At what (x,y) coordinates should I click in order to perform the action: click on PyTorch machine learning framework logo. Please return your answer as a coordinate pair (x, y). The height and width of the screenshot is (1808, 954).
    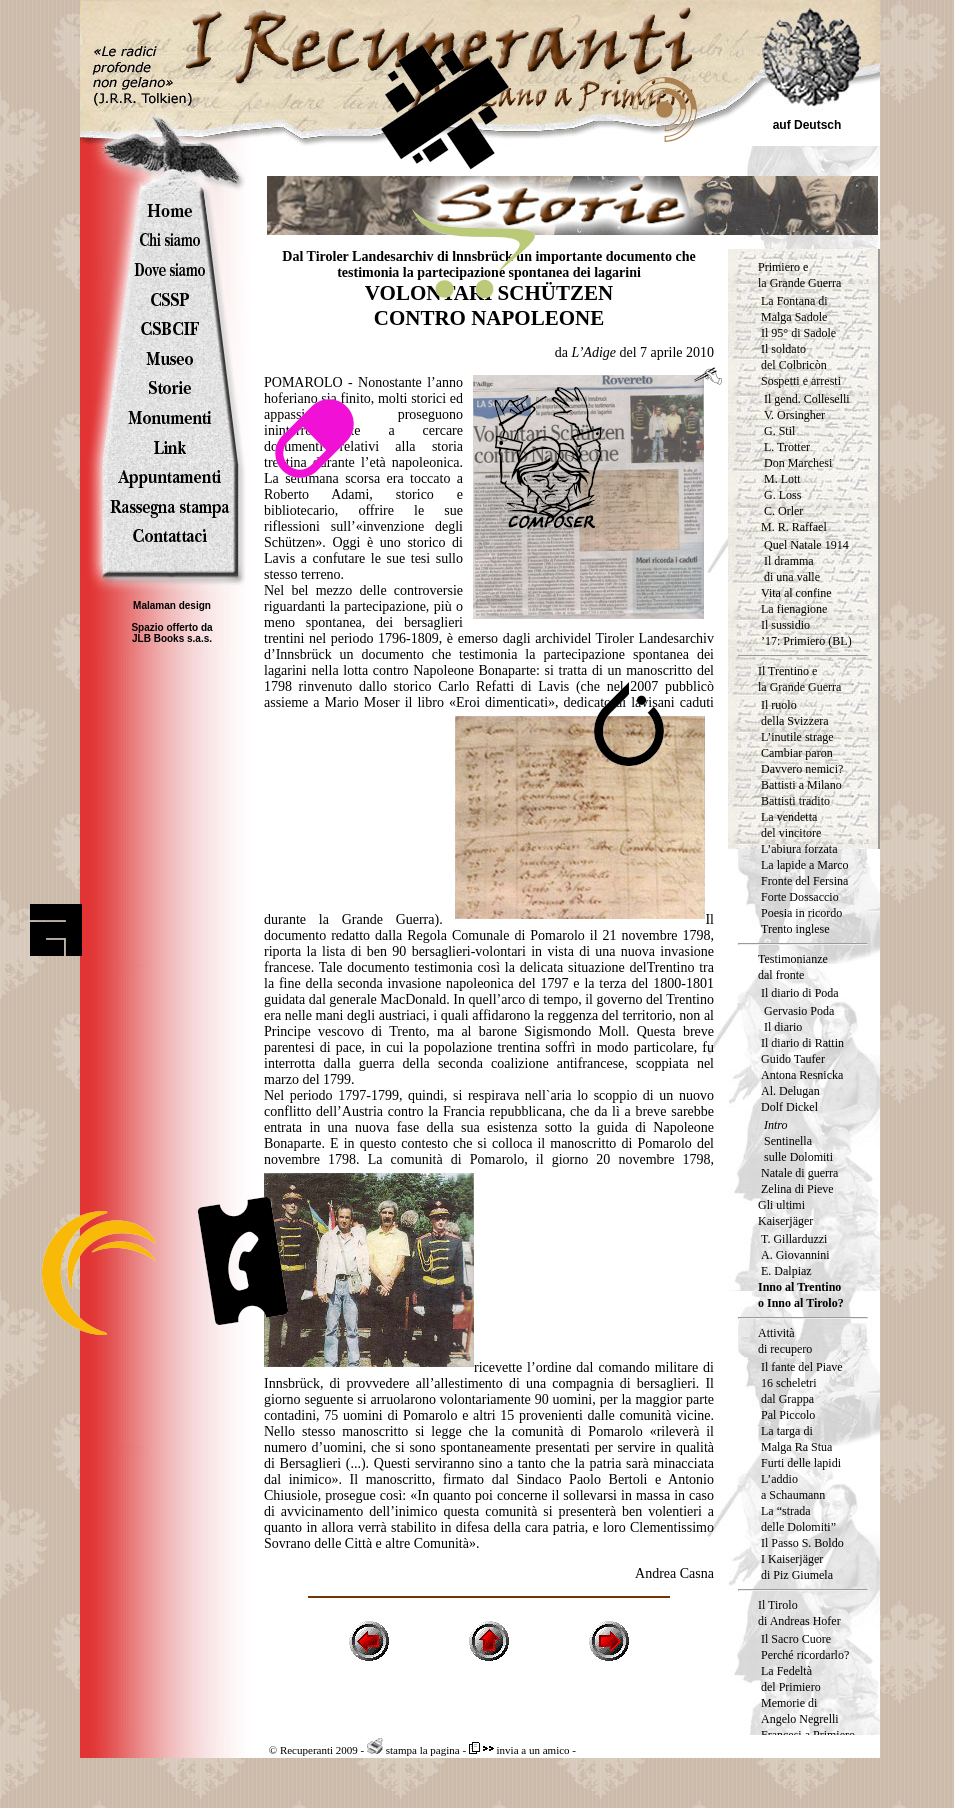
    Looking at the image, I should click on (629, 724).